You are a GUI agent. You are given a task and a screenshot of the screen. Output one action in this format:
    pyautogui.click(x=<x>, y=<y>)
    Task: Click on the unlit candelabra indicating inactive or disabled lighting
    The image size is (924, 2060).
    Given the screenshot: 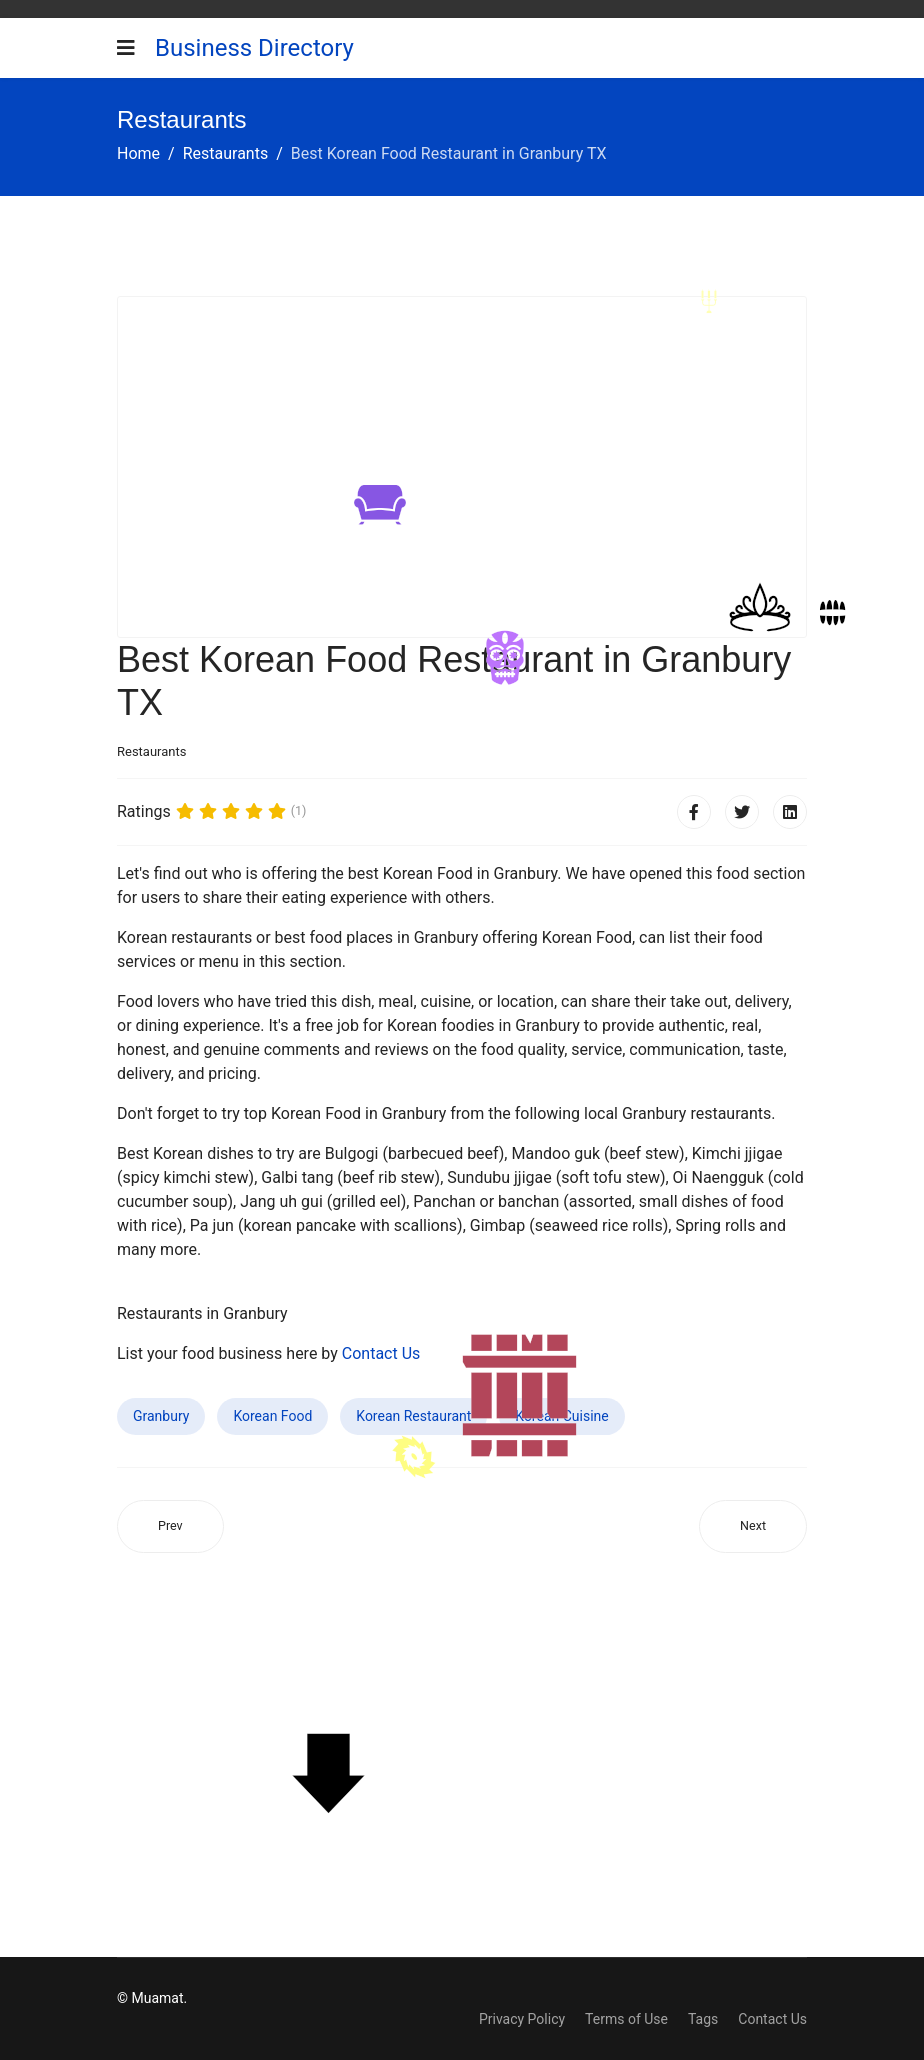 What is the action you would take?
    pyautogui.click(x=709, y=301)
    